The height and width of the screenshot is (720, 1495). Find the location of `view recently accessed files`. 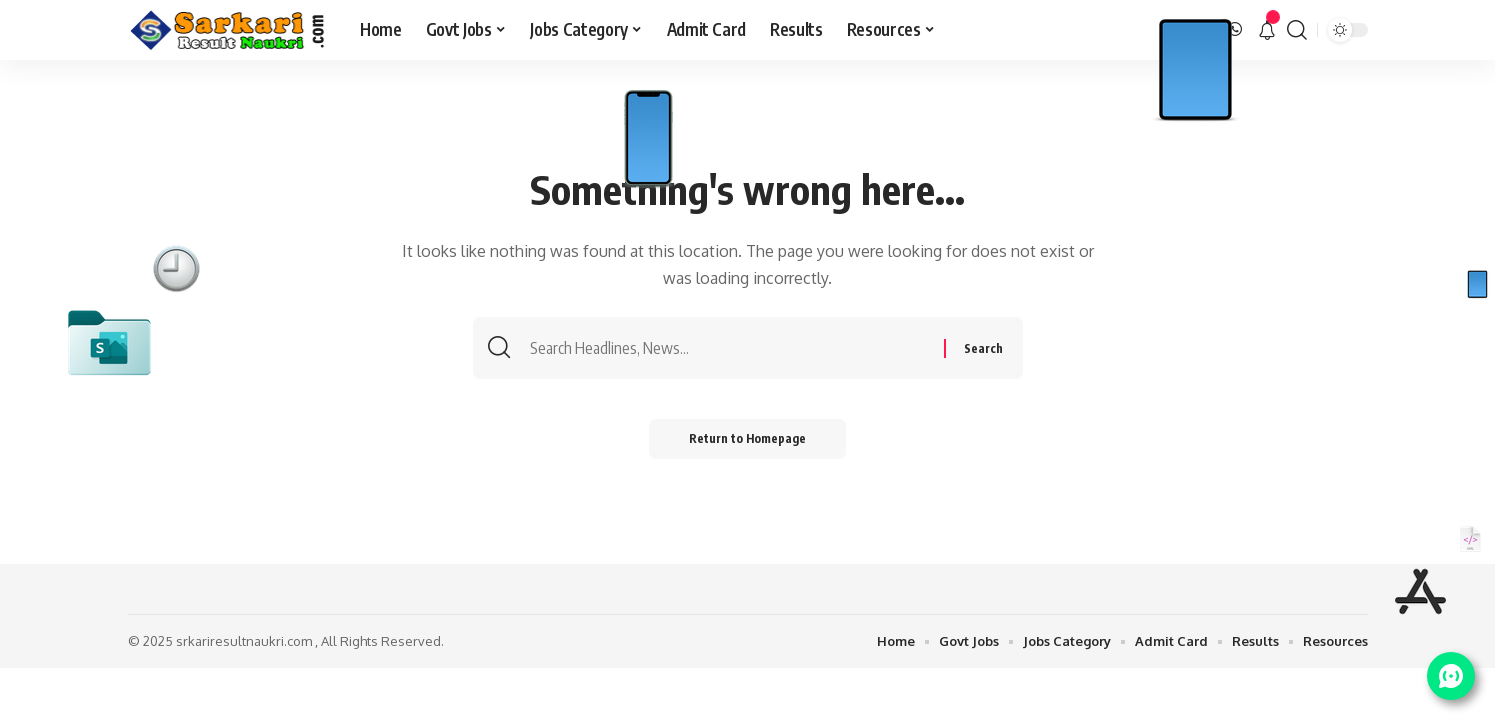

view recently accessed files is located at coordinates (176, 268).